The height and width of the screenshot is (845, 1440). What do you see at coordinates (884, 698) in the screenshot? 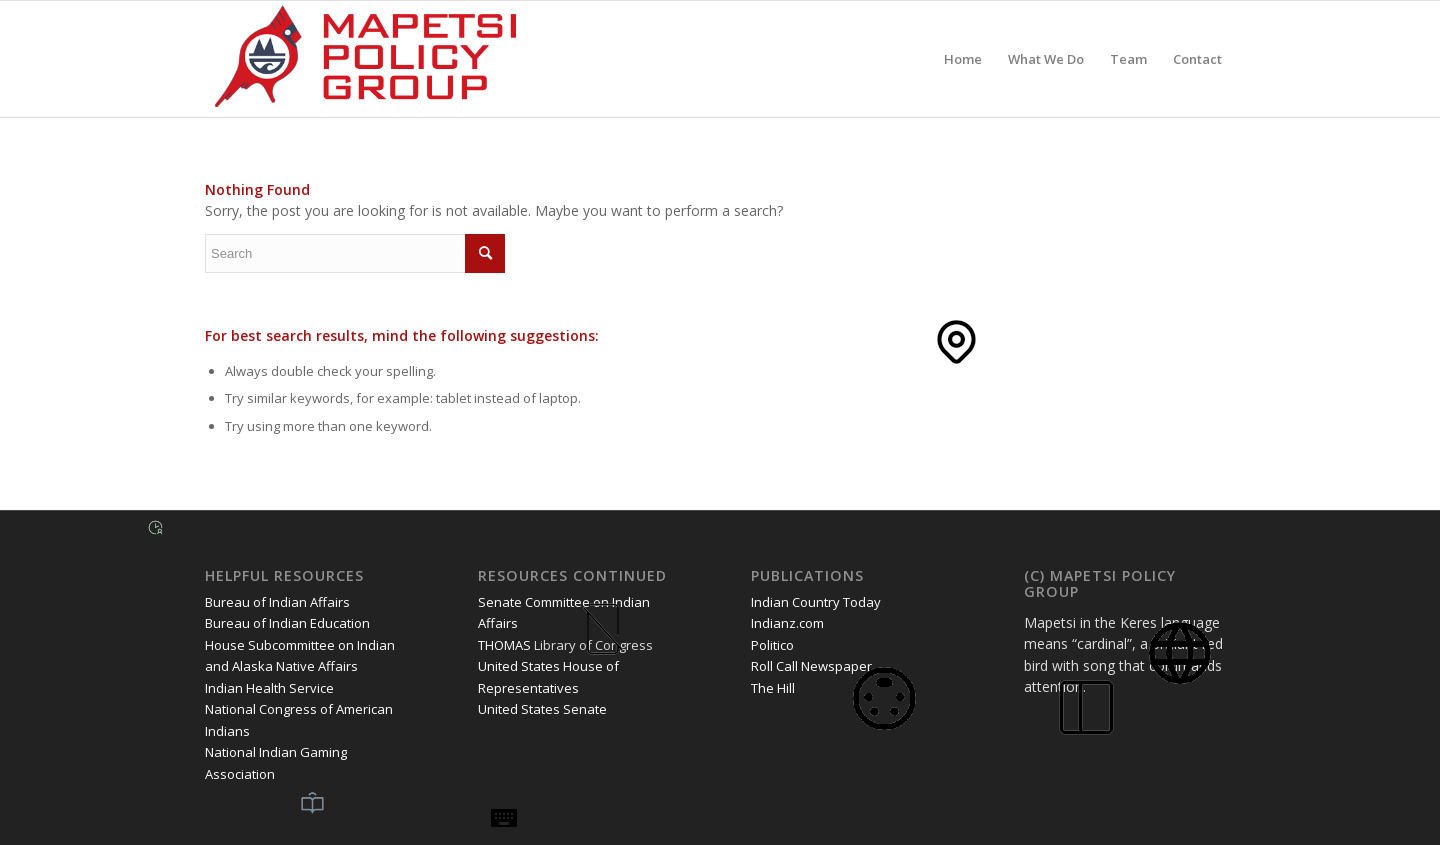
I see `configure s-video input settings` at bounding box center [884, 698].